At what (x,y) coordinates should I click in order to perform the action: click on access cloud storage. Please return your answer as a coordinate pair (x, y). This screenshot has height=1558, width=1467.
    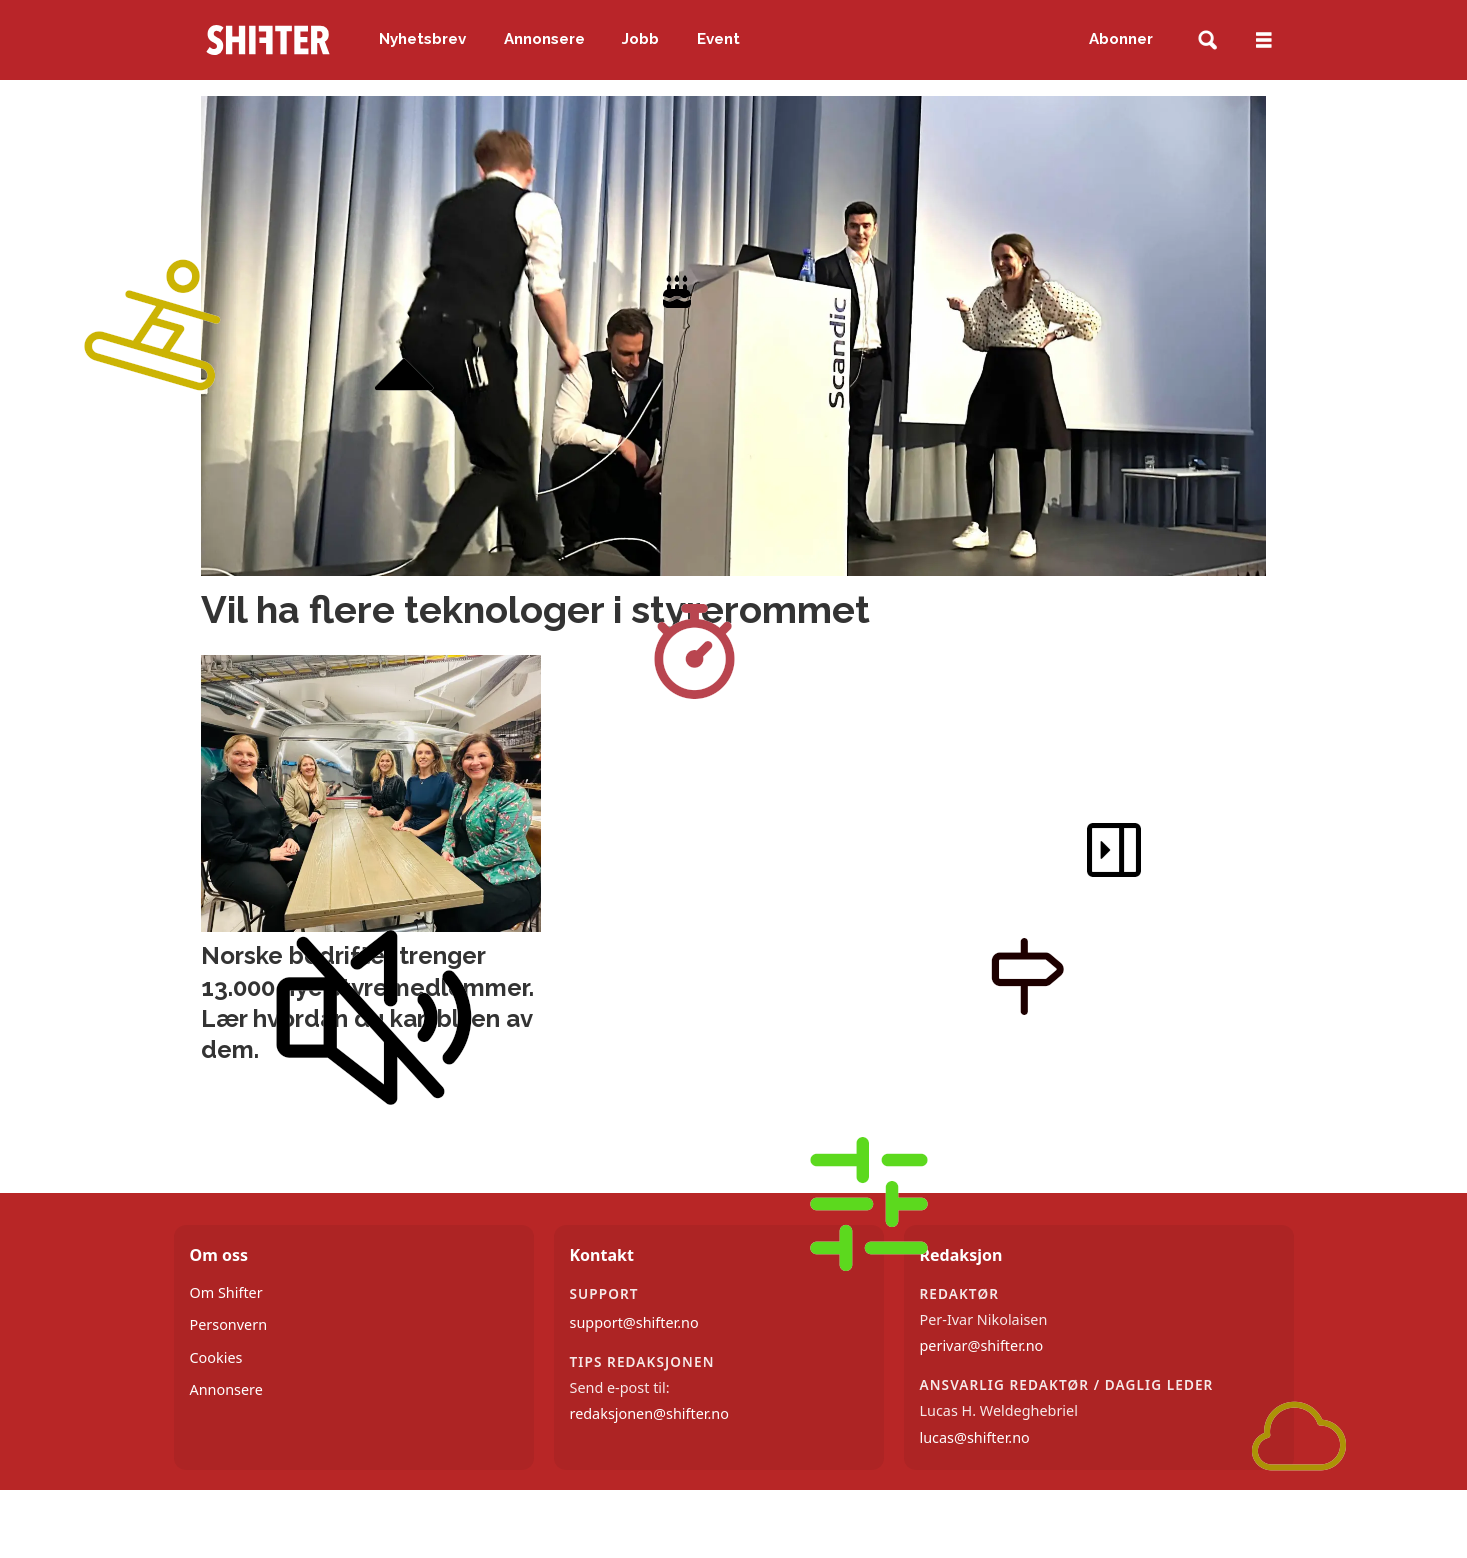
    Looking at the image, I should click on (1299, 1439).